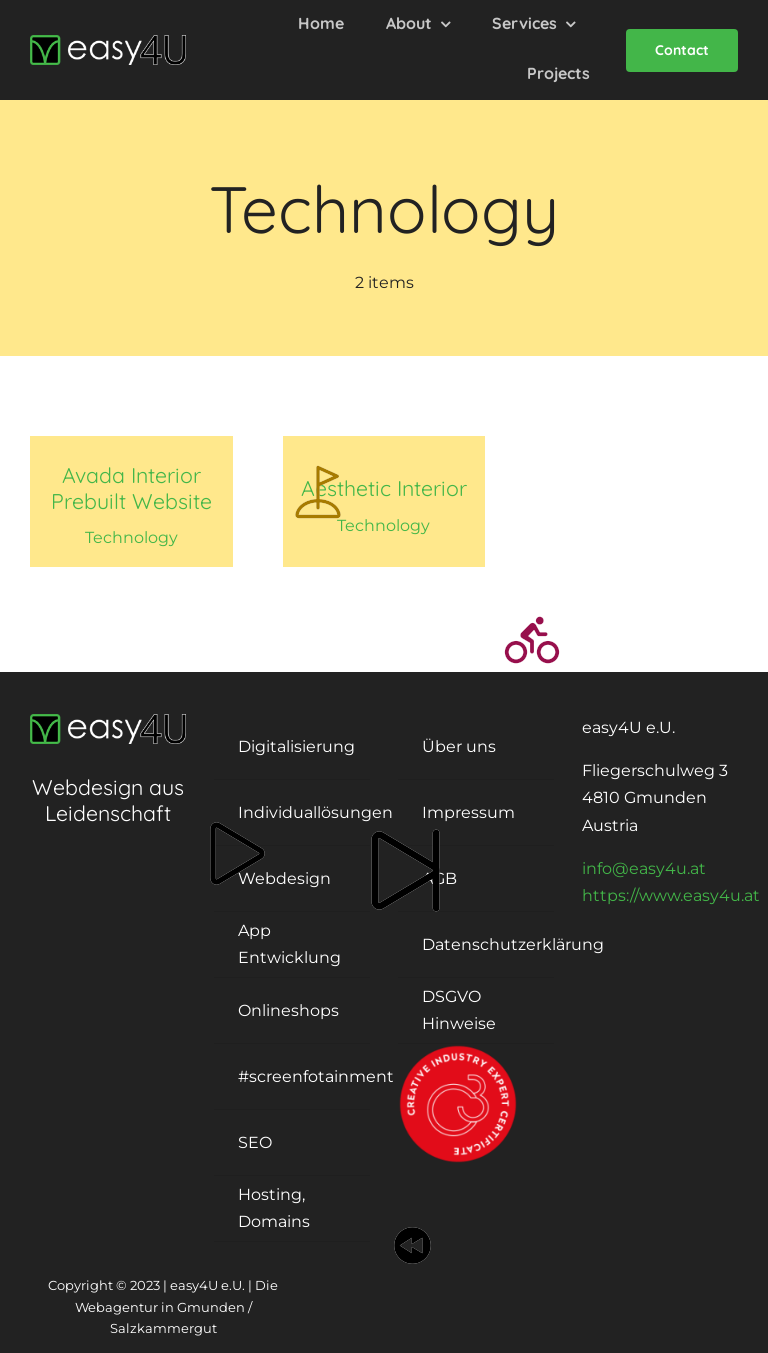 The height and width of the screenshot is (1353, 768). I want to click on skip to the next track, so click(405, 870).